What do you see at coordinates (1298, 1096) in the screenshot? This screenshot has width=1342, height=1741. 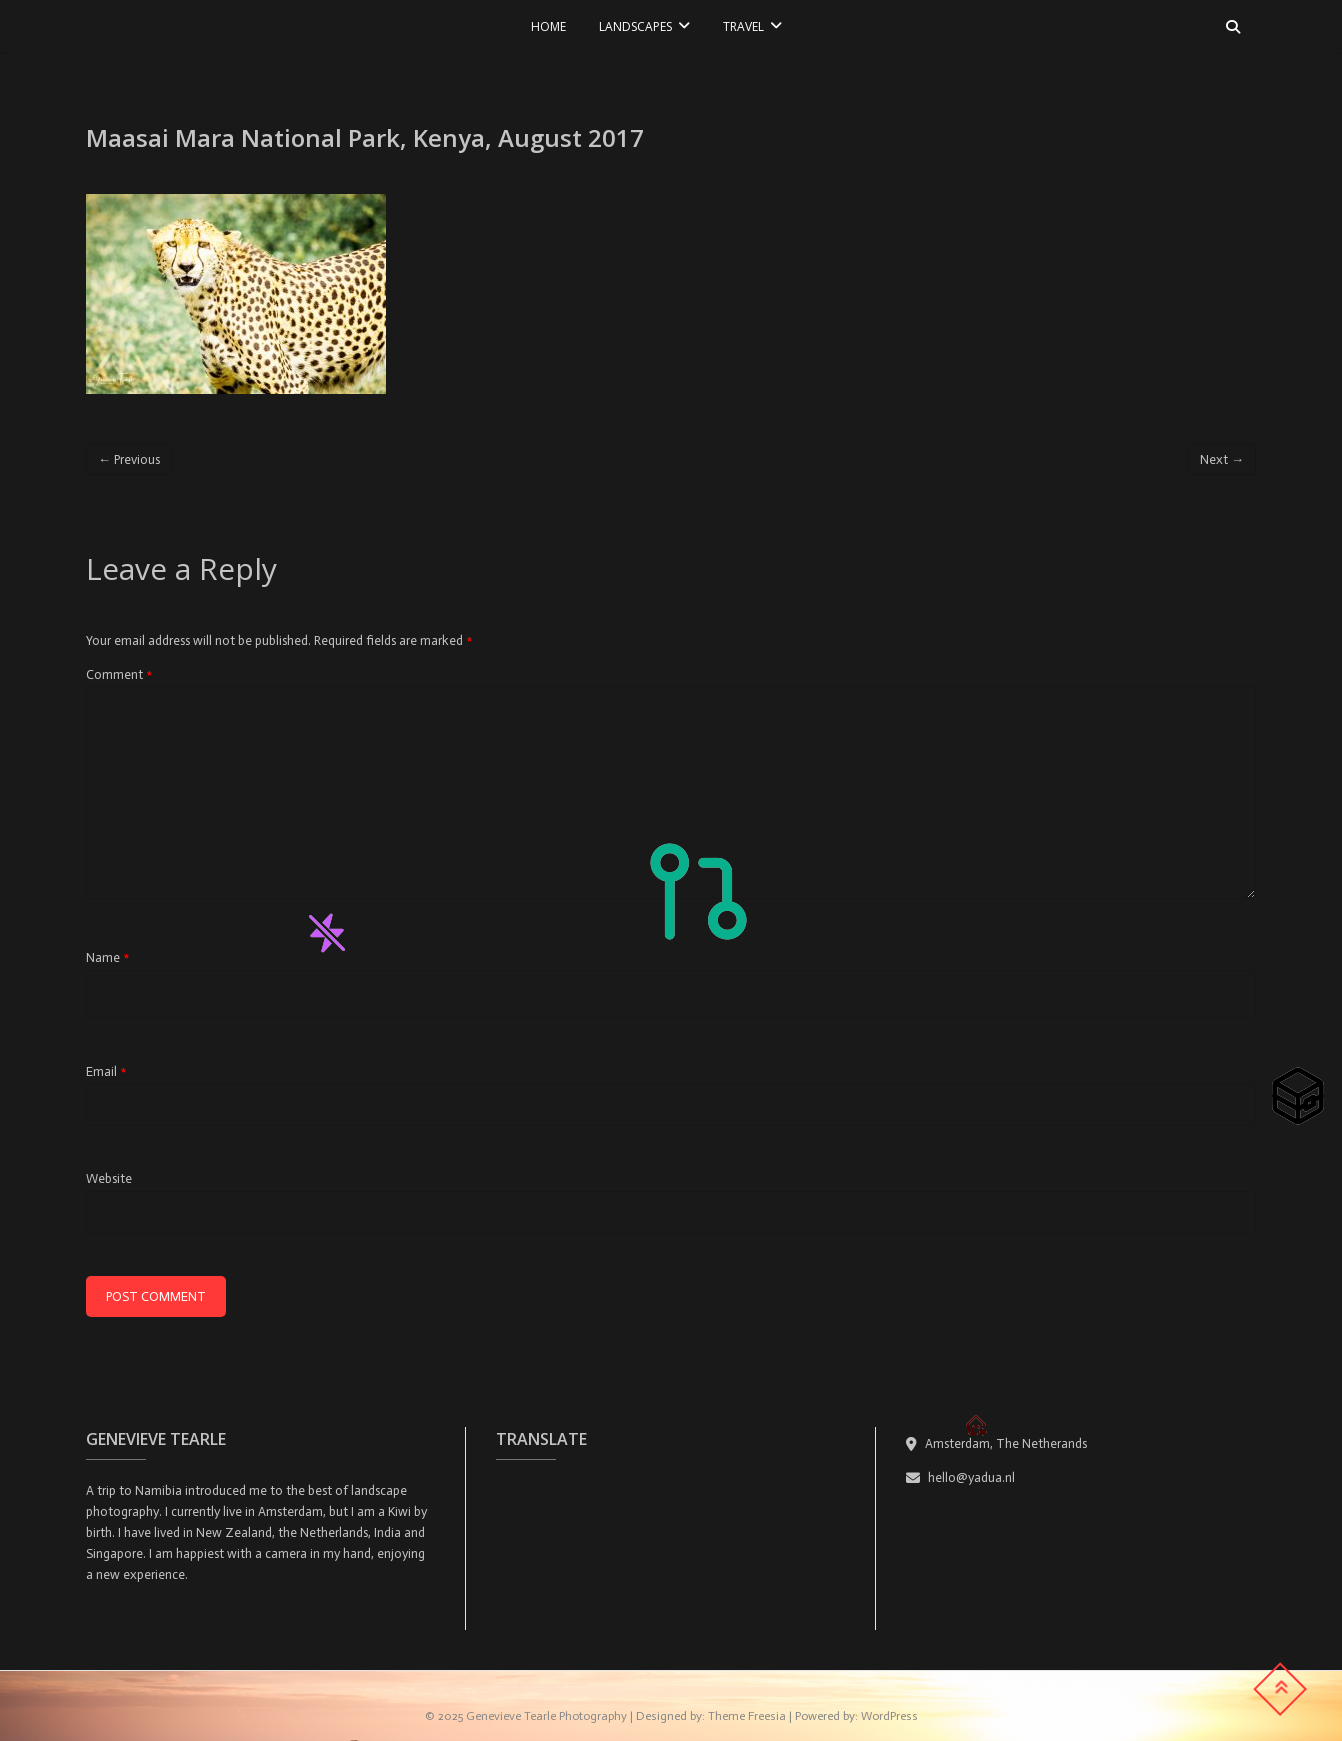 I see `open minecraft` at bounding box center [1298, 1096].